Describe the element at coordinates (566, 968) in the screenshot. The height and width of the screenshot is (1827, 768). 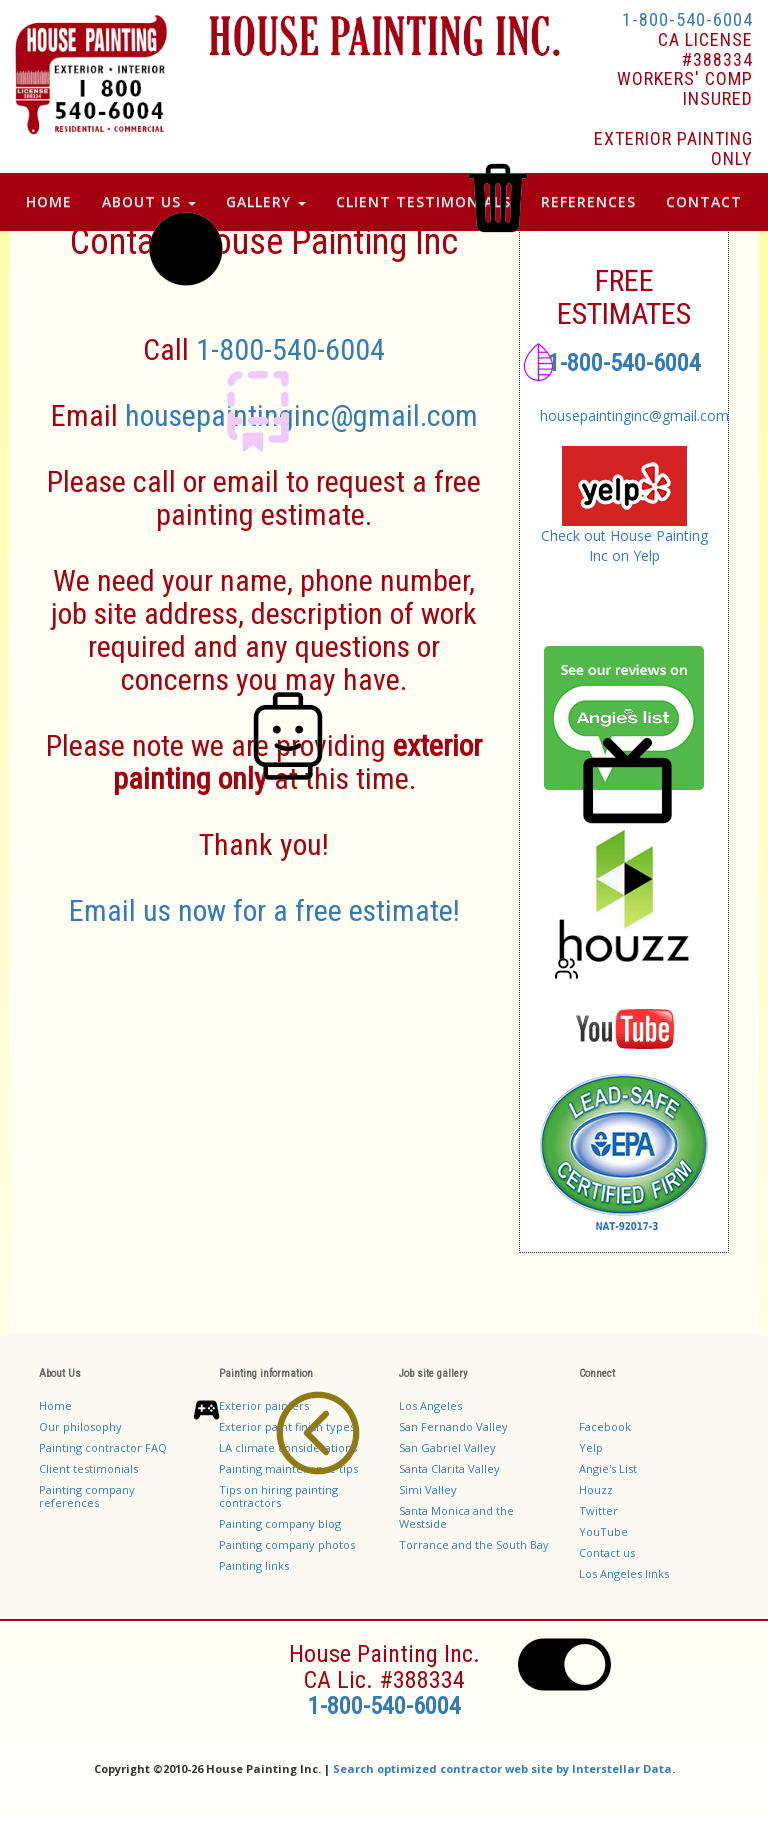
I see `view all users or team members` at that location.